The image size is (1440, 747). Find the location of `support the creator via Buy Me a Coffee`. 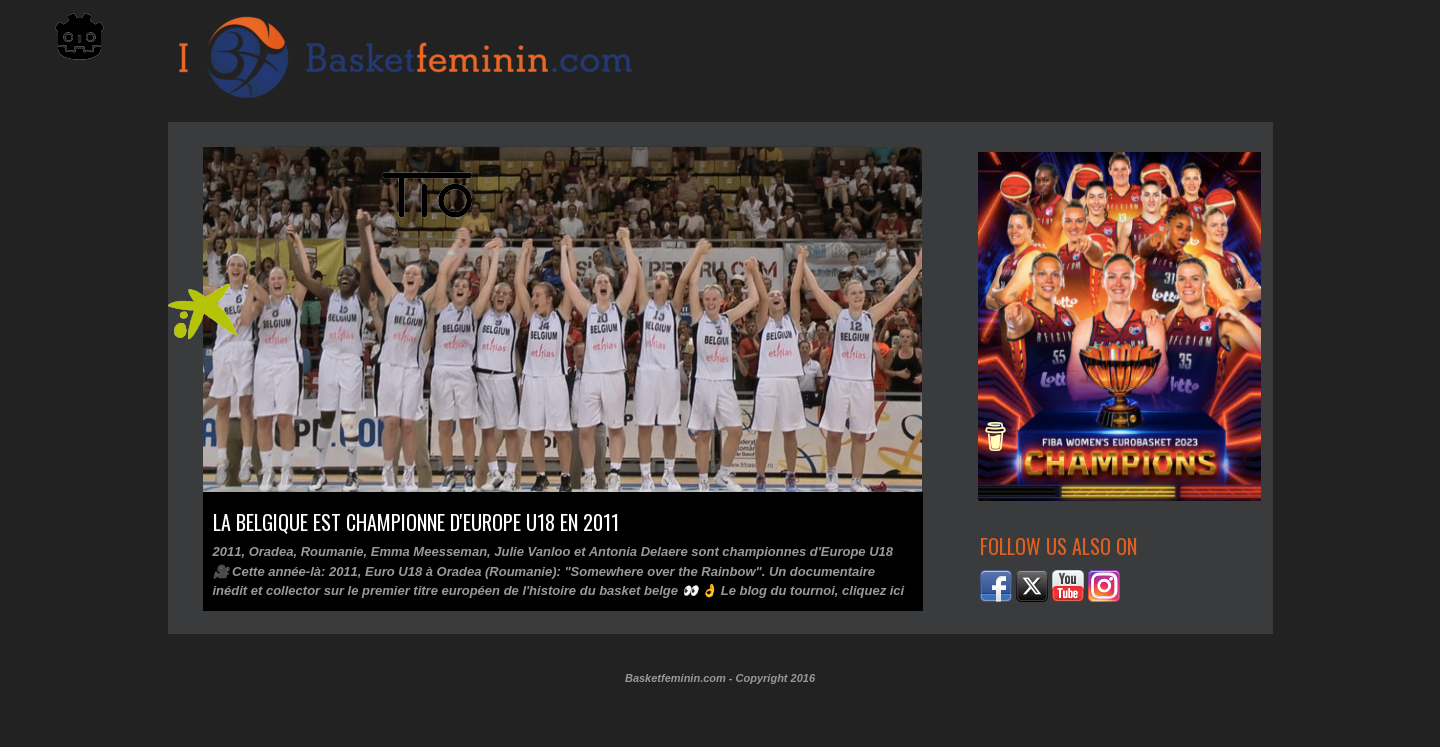

support the creator via Buy Me a Coffee is located at coordinates (995, 436).